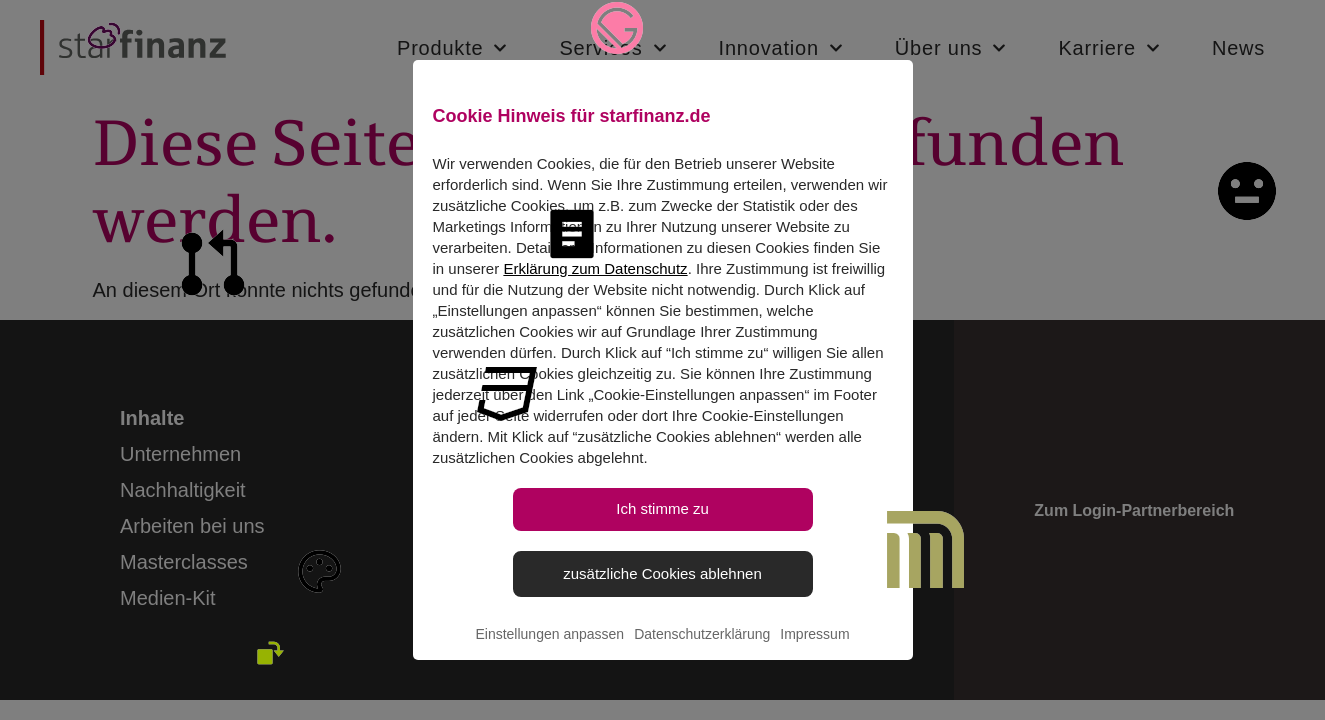 Image resolution: width=1325 pixels, height=720 pixels. I want to click on view document list or file directory, so click(572, 234).